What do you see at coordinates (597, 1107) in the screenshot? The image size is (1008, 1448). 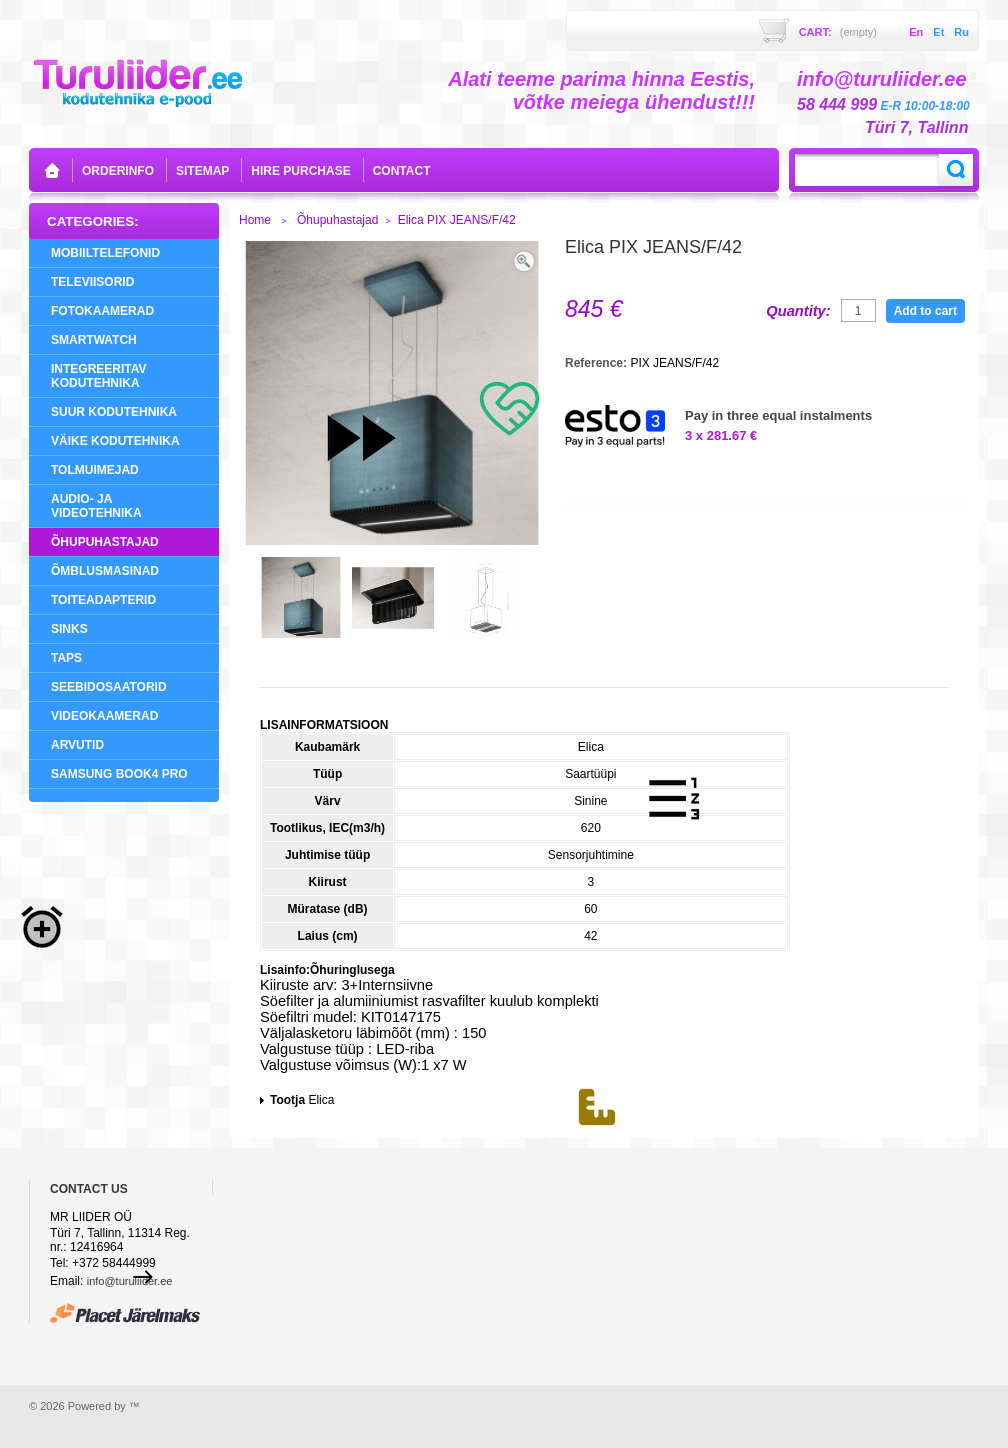 I see `access measurement tools` at bounding box center [597, 1107].